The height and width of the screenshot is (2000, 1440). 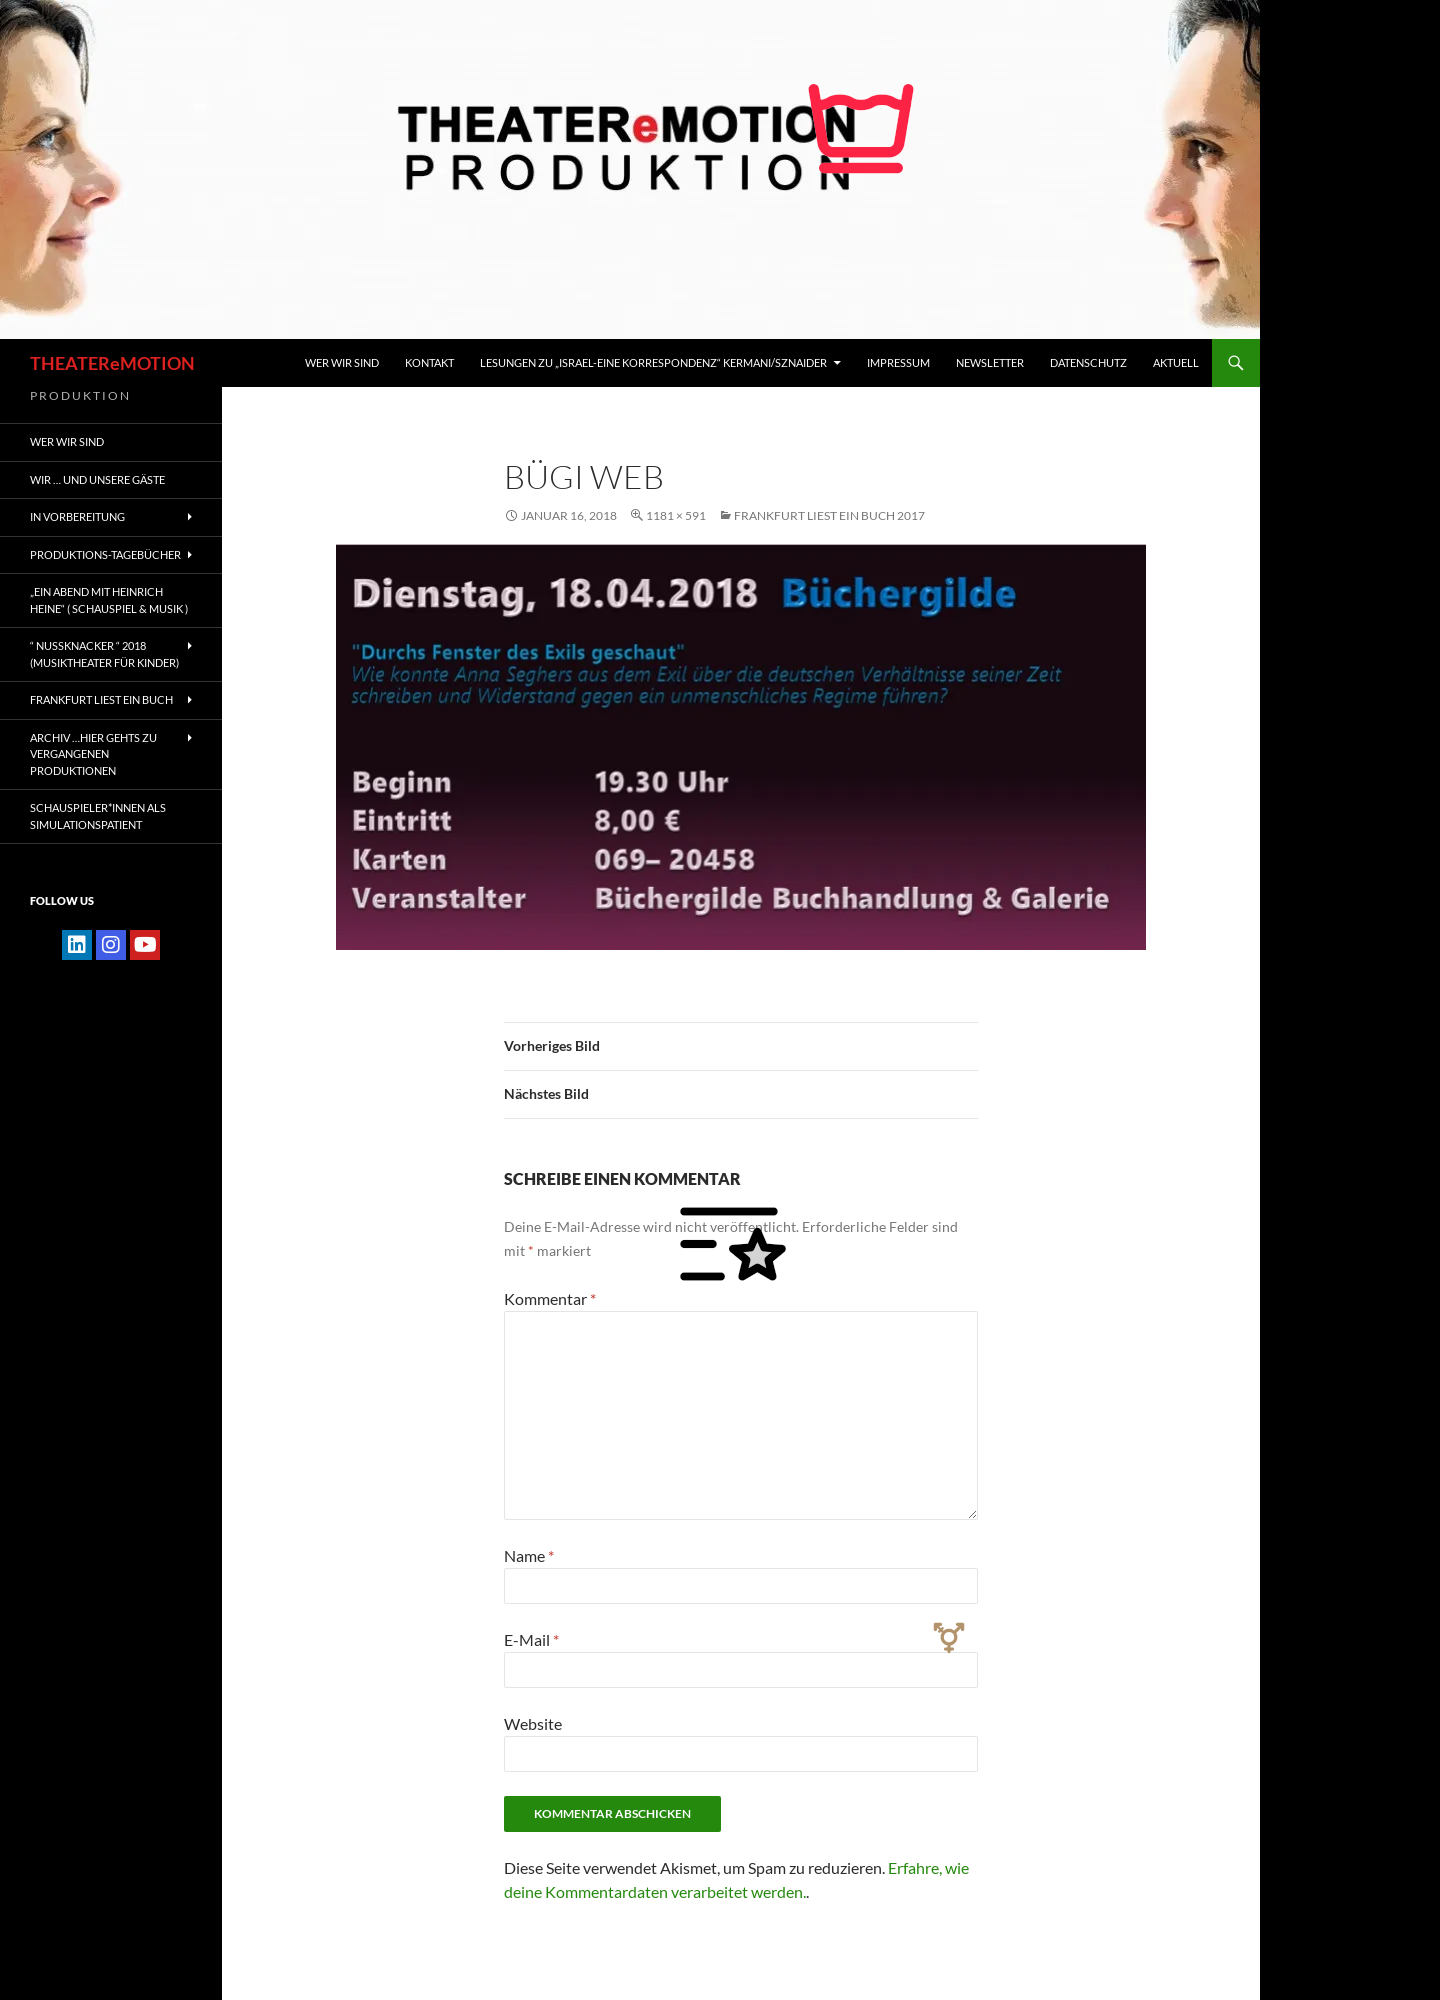 What do you see at coordinates (861, 126) in the screenshot?
I see `indicates machine washable with gentle press cycle` at bounding box center [861, 126].